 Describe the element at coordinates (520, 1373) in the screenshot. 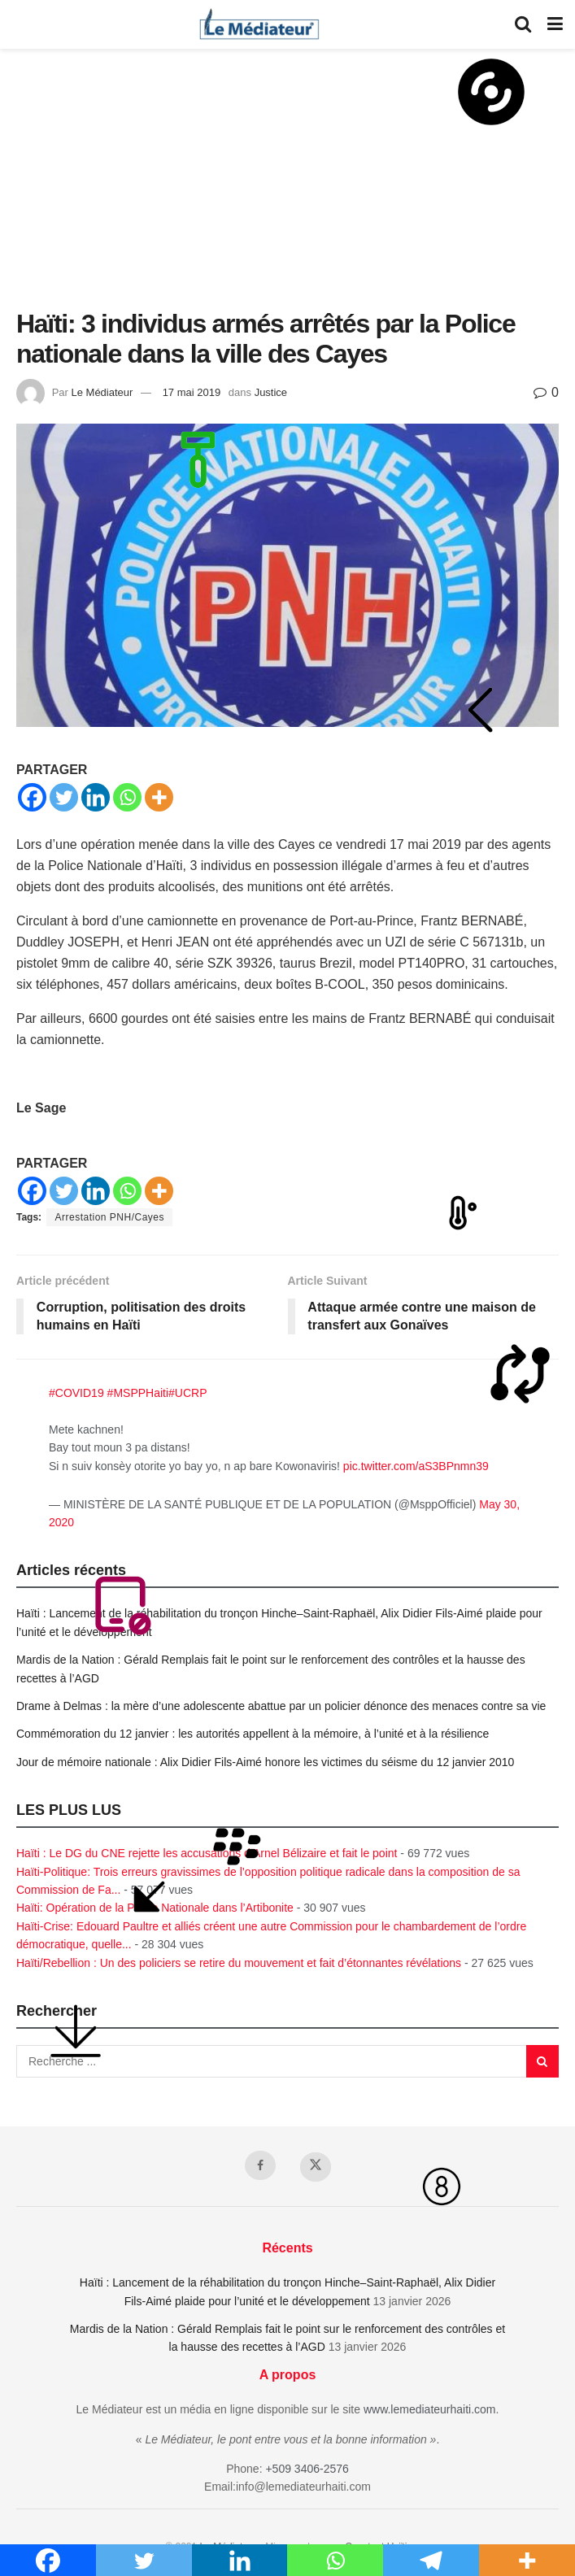

I see `swap or exchange items` at that location.